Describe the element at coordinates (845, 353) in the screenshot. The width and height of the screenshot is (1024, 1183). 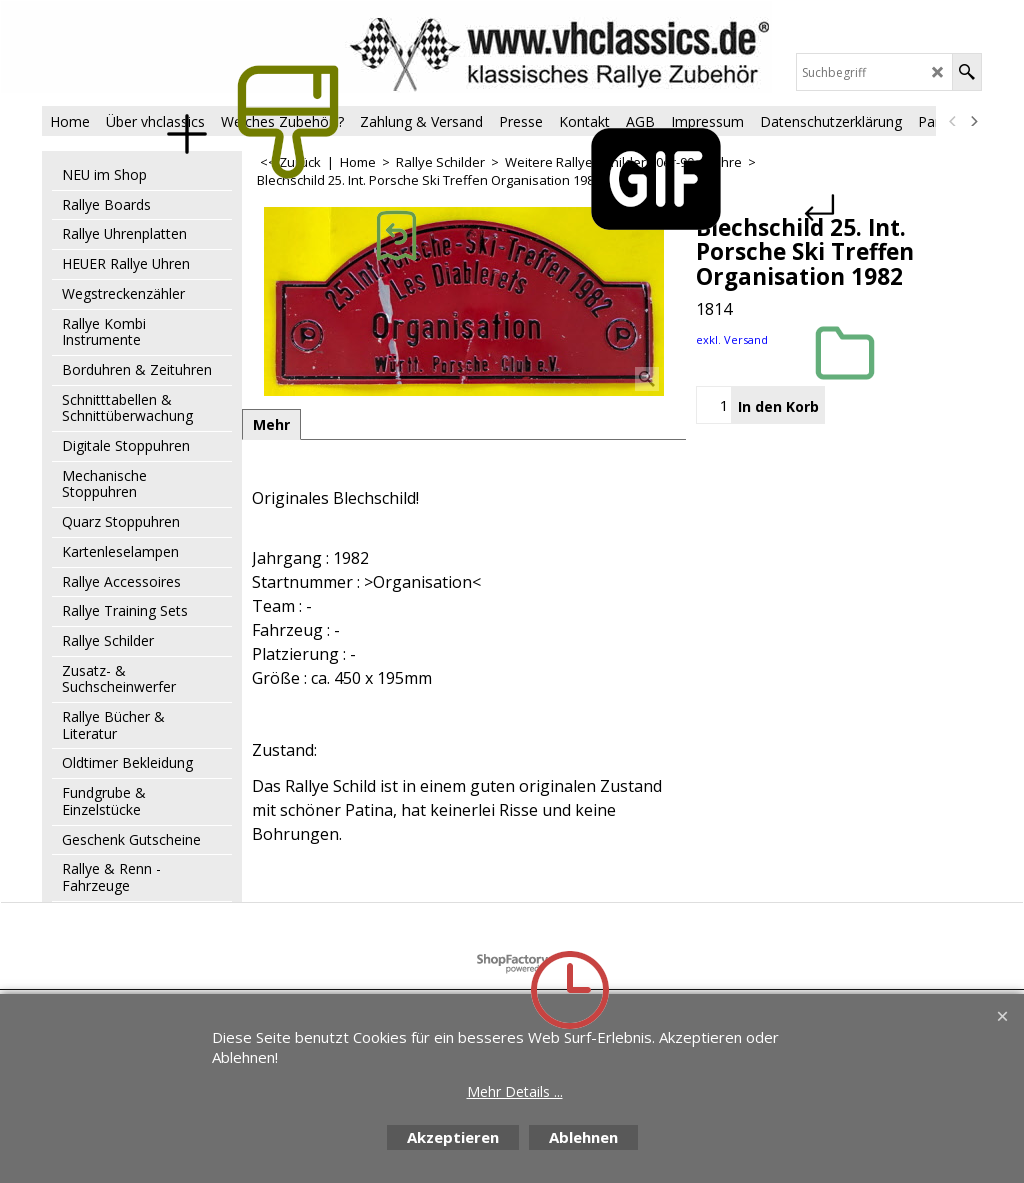
I see `open folder to view files` at that location.